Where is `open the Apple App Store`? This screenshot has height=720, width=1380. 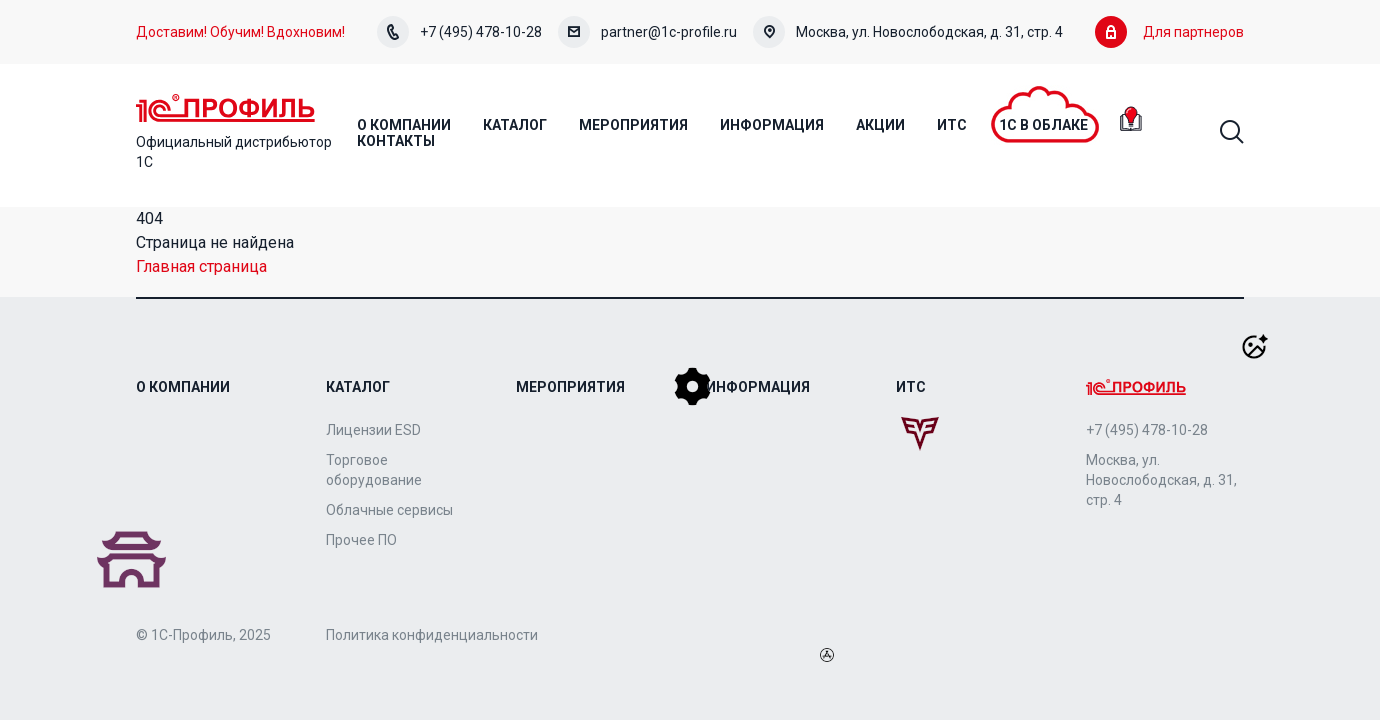
open the Apple App Store is located at coordinates (827, 655).